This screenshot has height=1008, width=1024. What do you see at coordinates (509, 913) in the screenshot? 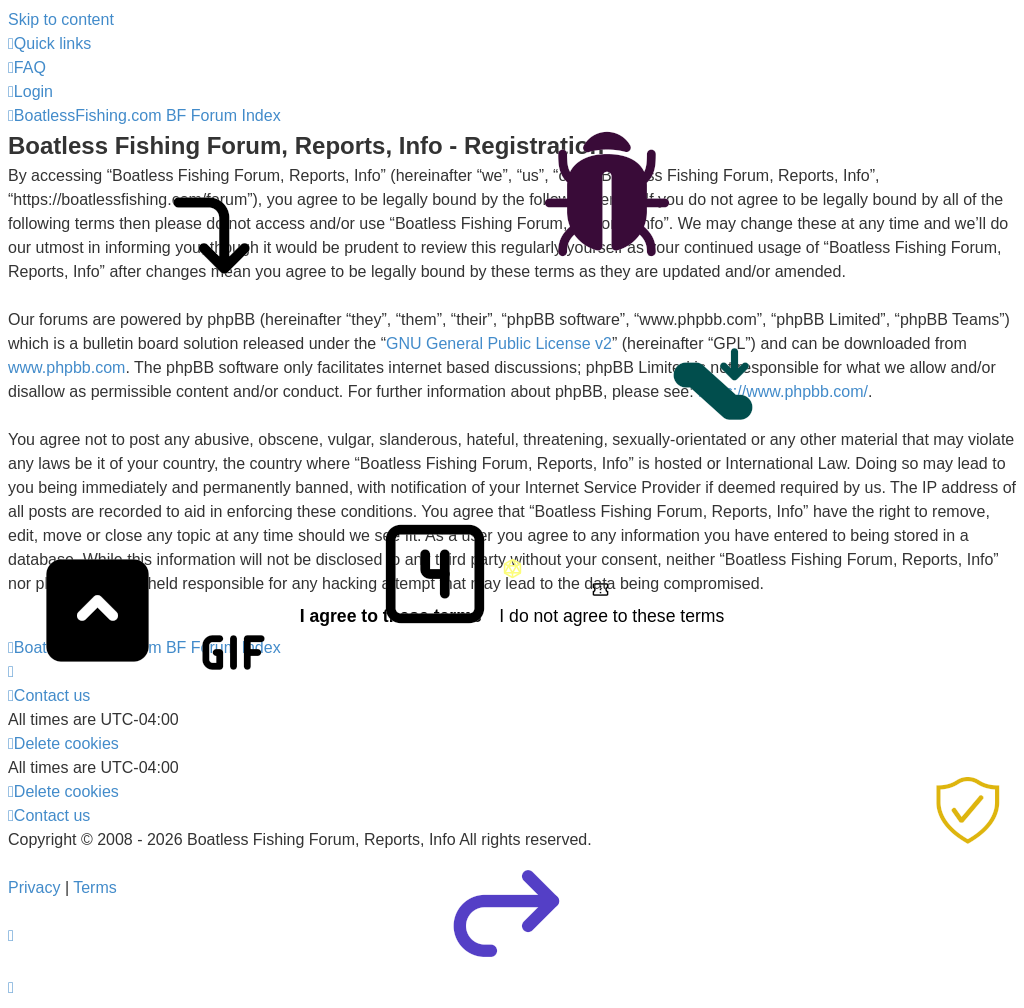
I see `forward a message or email` at bounding box center [509, 913].